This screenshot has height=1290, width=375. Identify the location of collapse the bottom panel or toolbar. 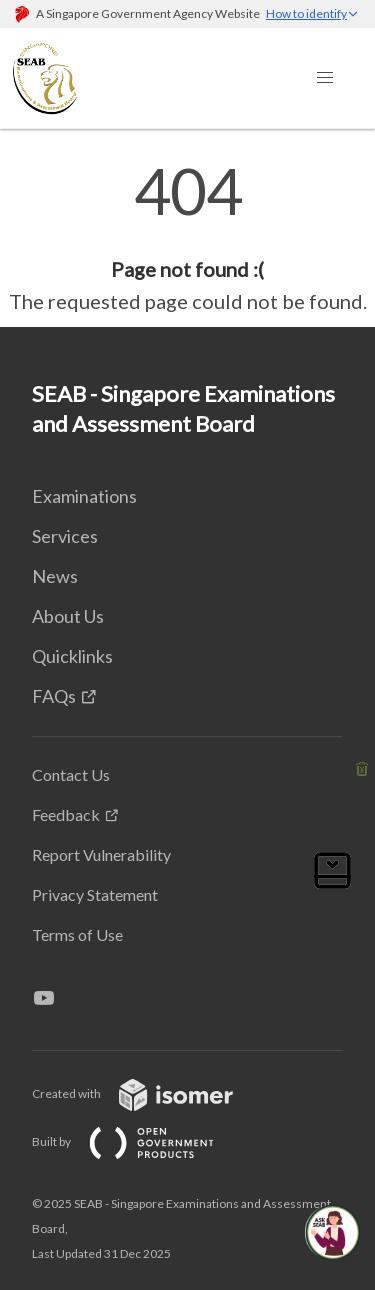
(332, 870).